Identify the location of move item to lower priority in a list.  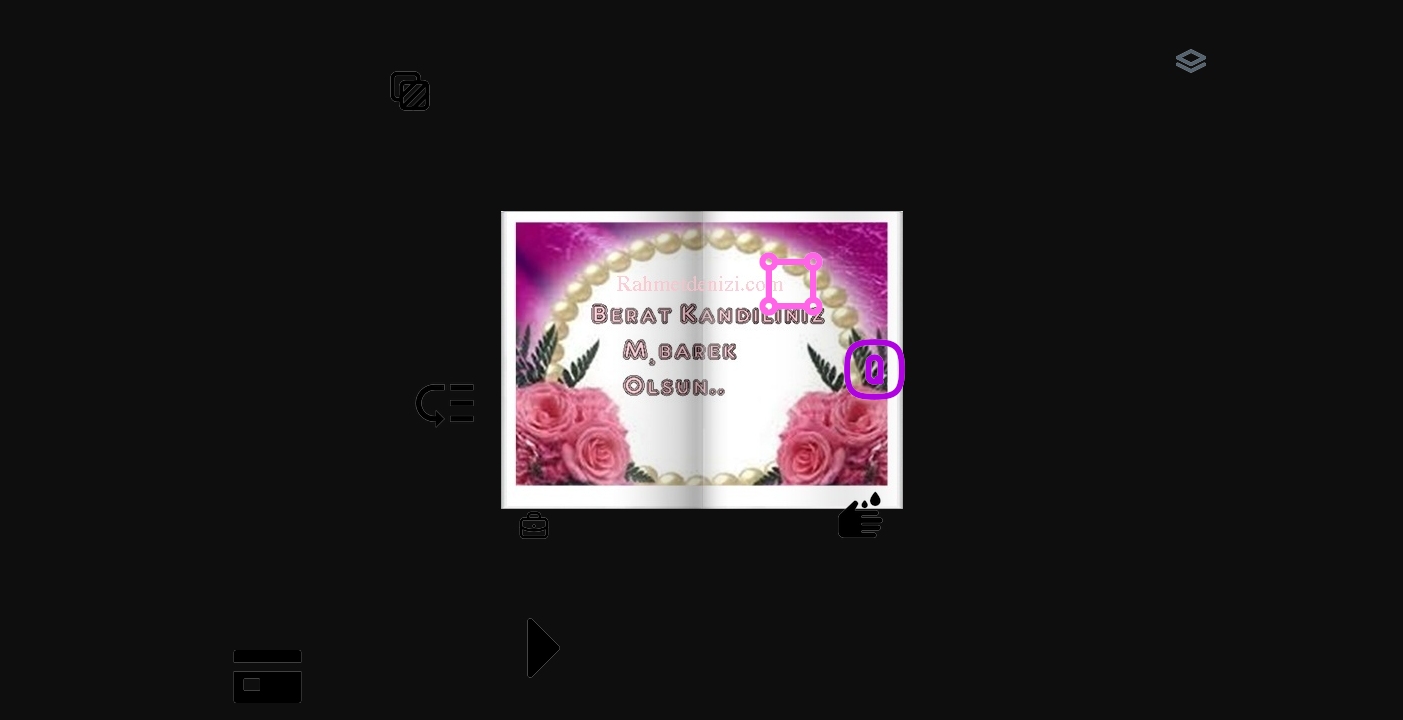
(444, 404).